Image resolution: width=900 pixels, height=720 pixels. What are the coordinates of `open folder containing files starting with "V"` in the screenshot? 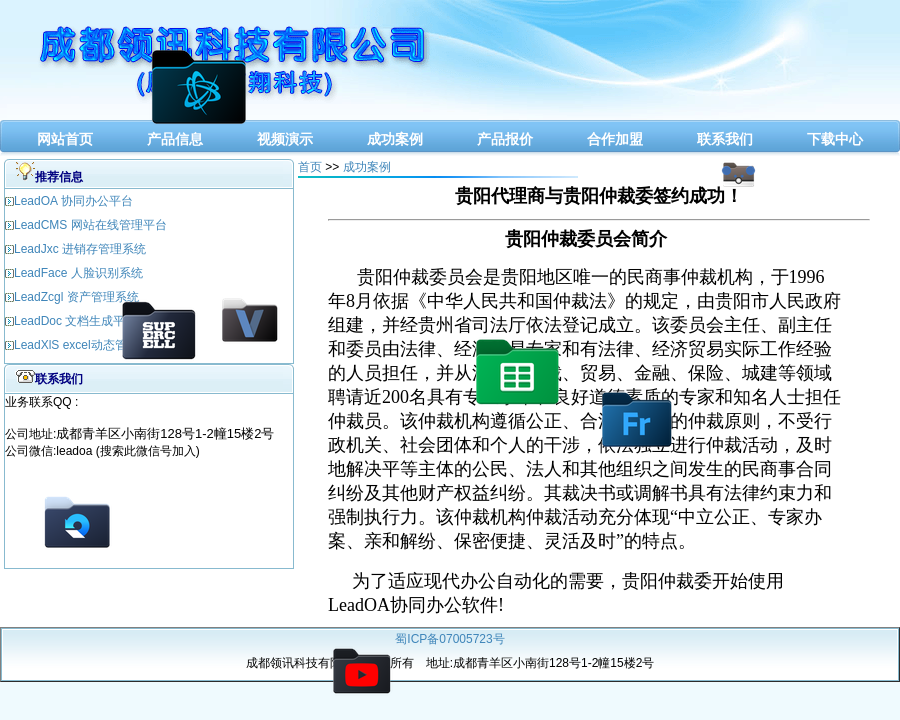 It's located at (249, 321).